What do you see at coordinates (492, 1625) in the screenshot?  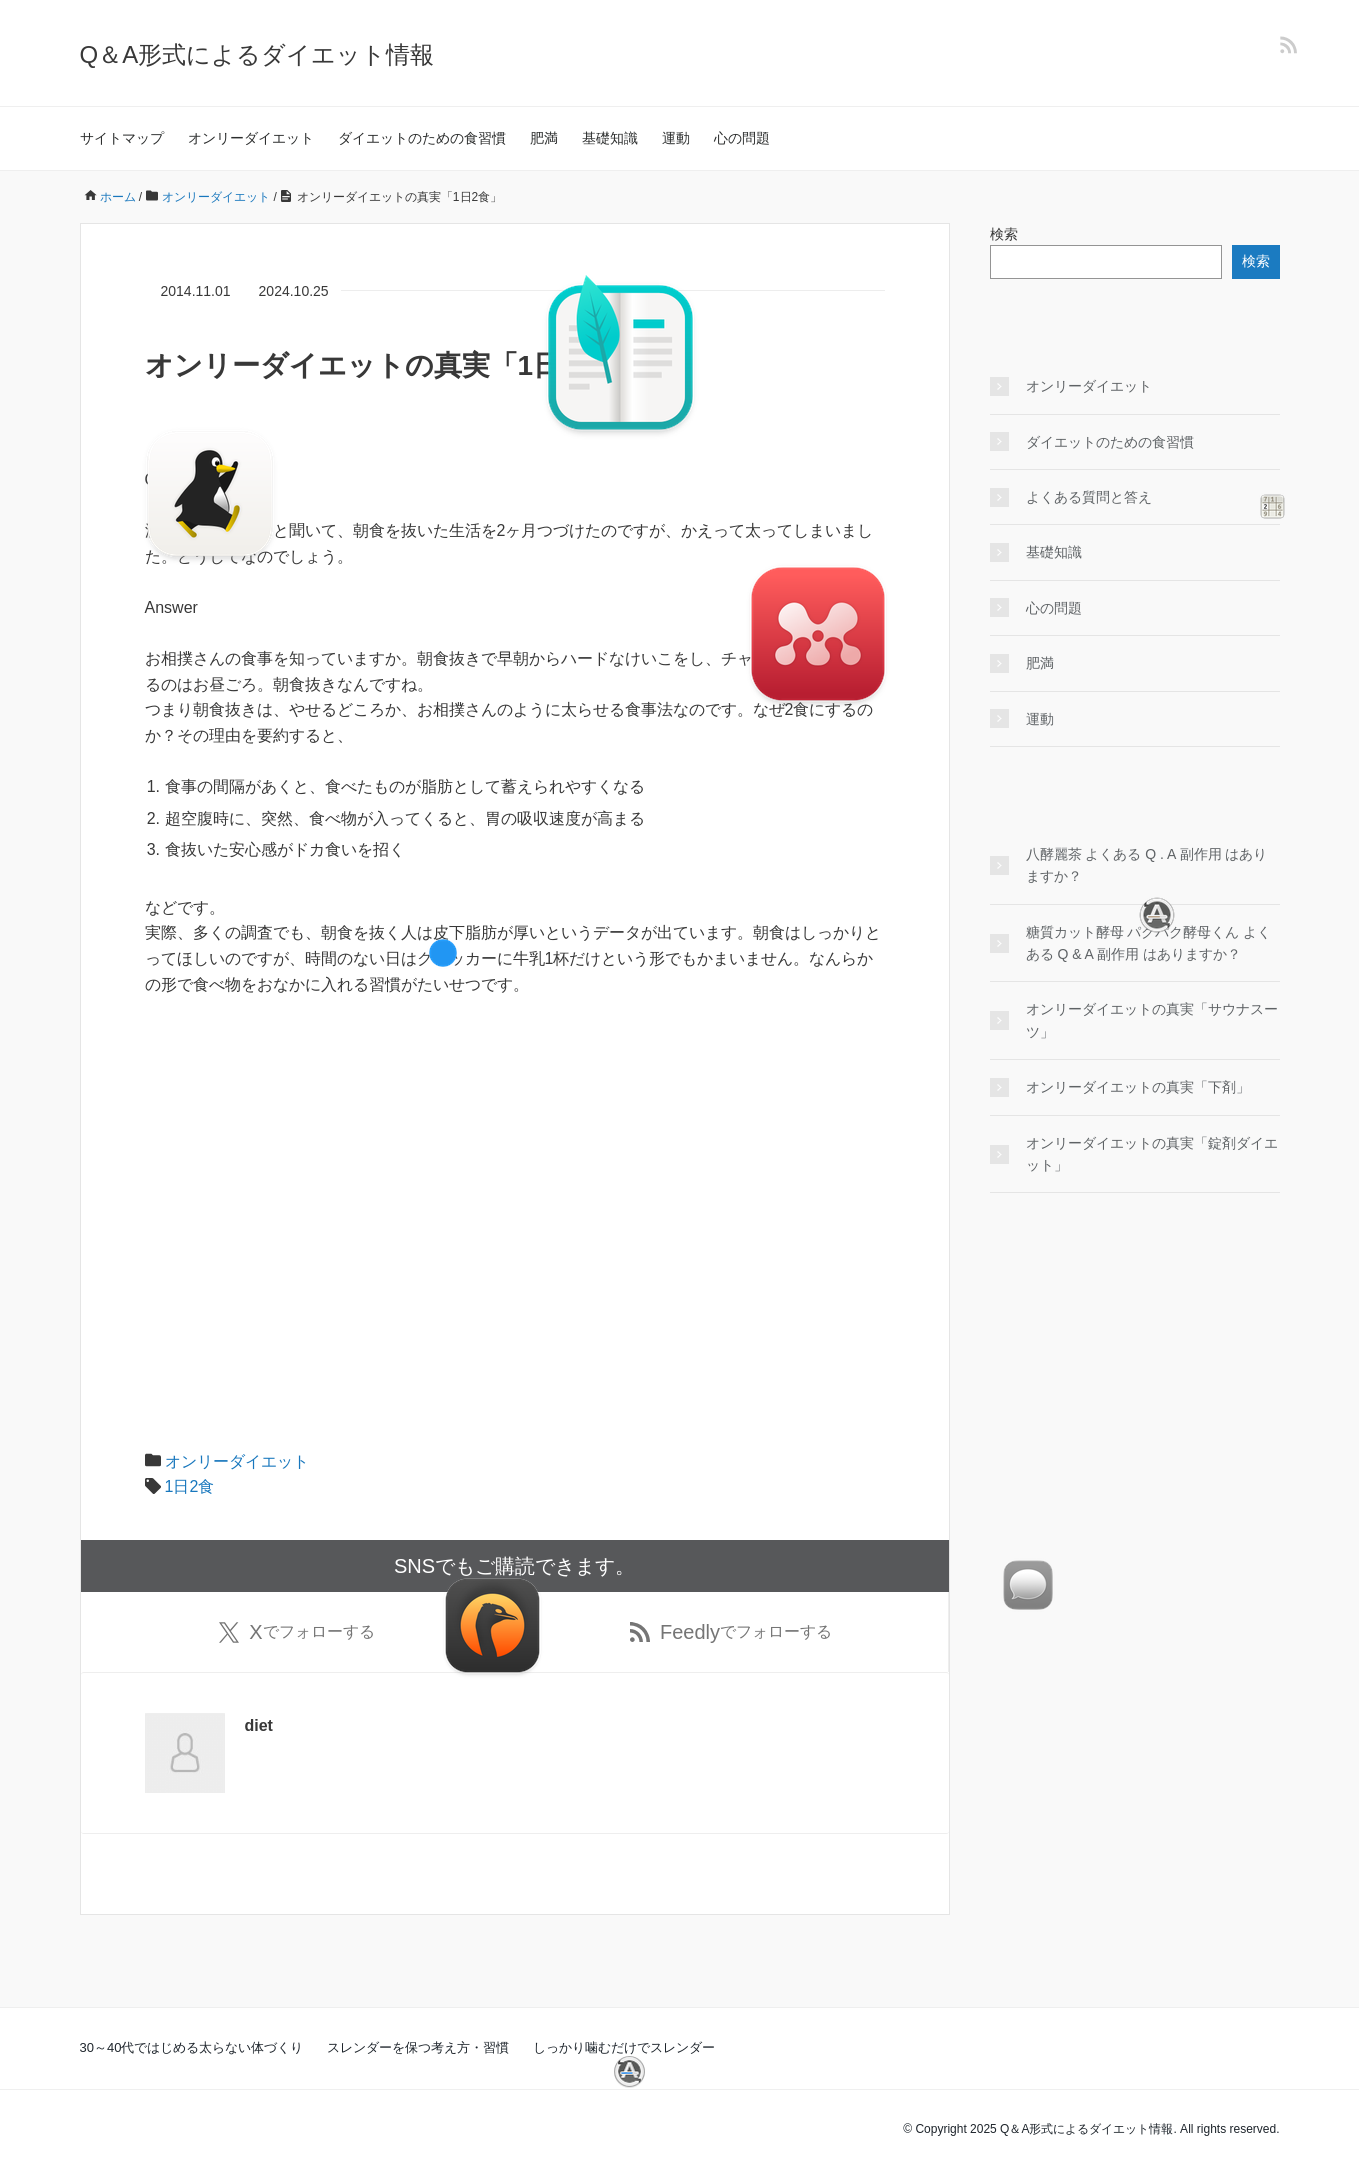 I see `launch qemu virtual machine emulator` at bounding box center [492, 1625].